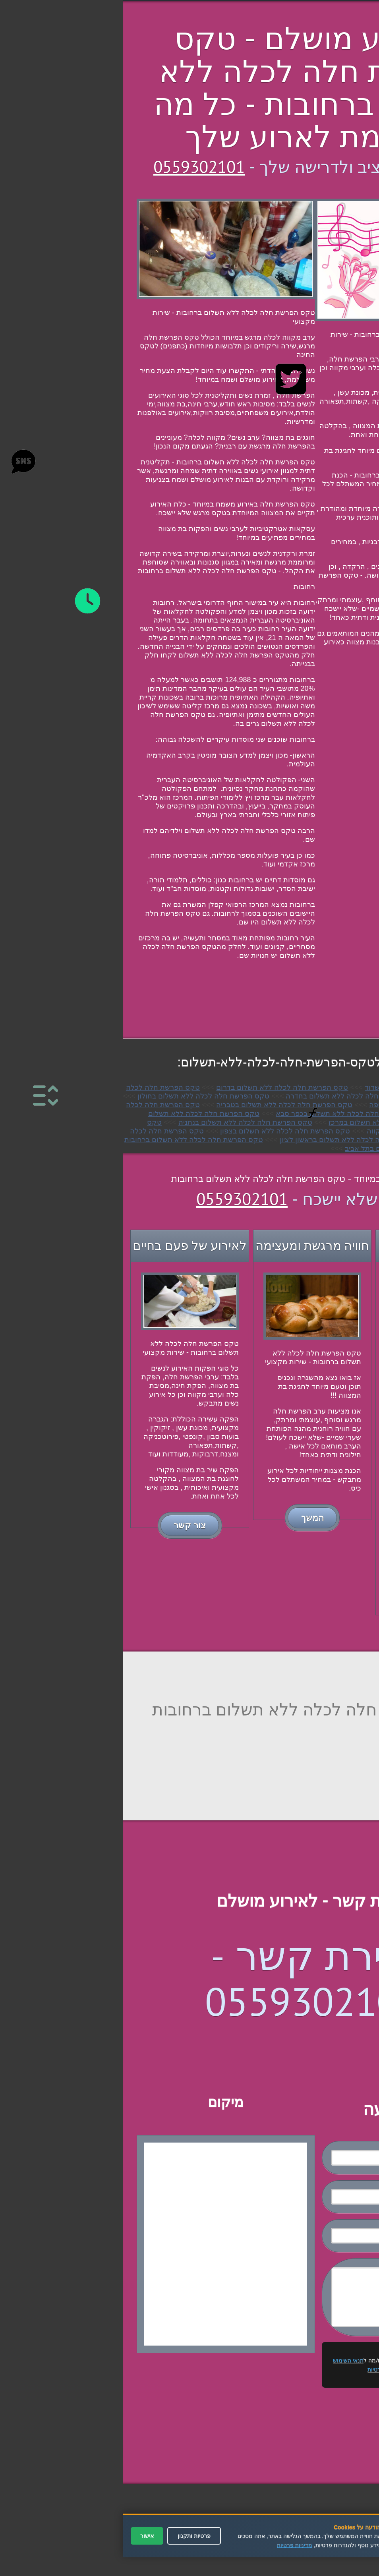 This screenshot has width=379, height=2576. I want to click on indicates florin or dutch guilder currency, so click(313, 1113).